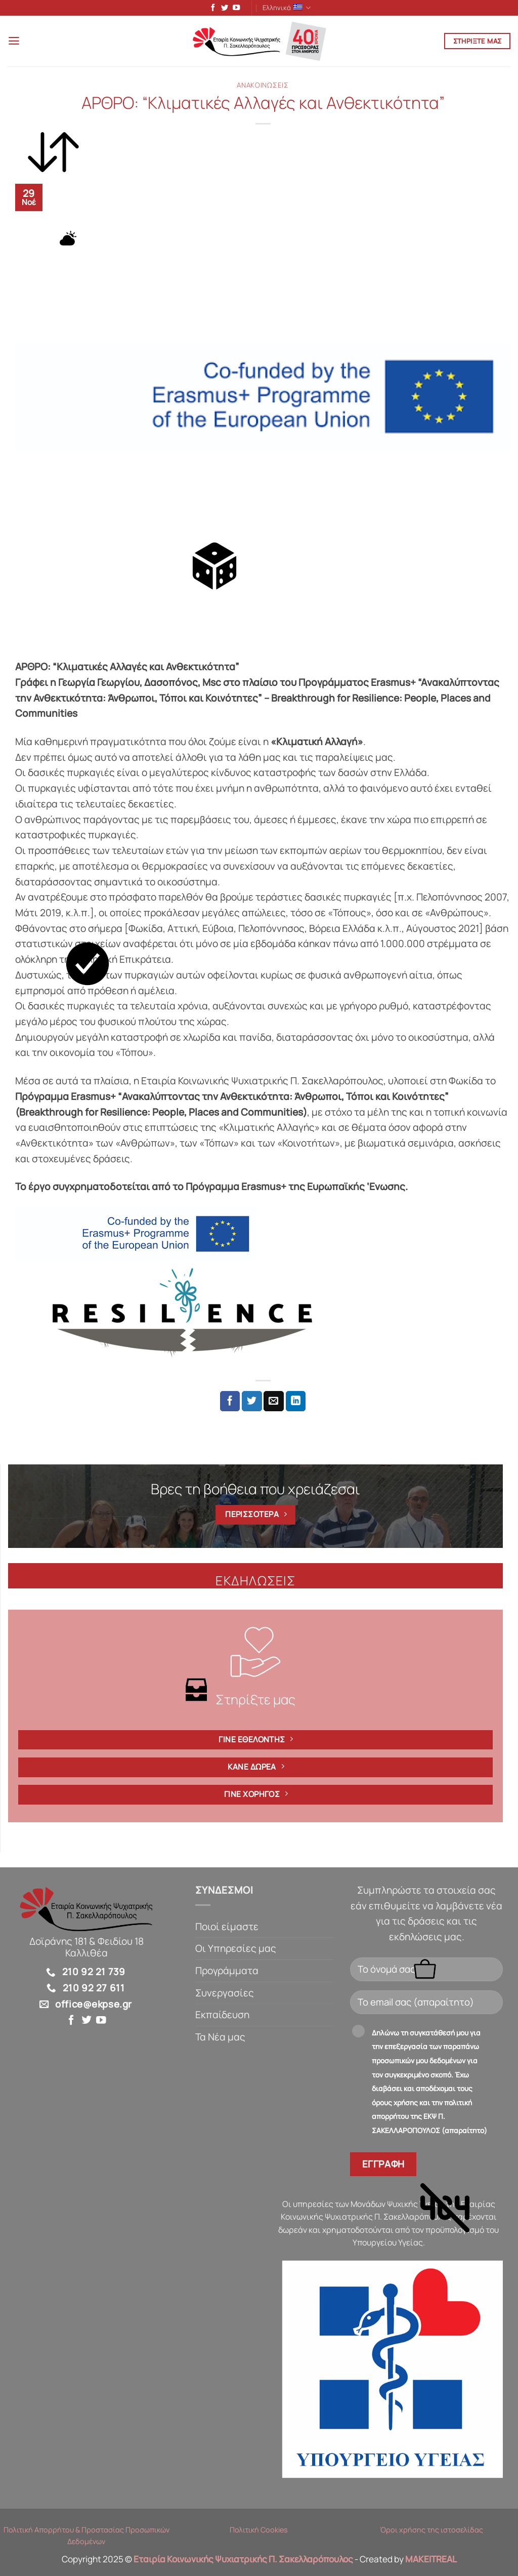  What do you see at coordinates (425, 1970) in the screenshot?
I see `view your shopping bag` at bounding box center [425, 1970].